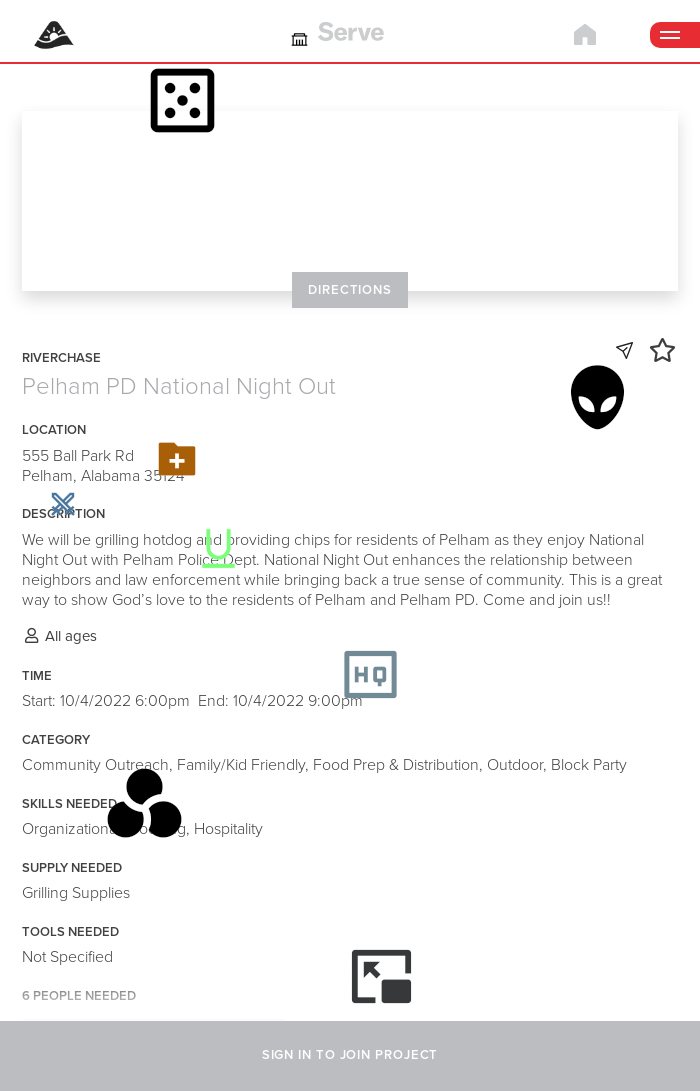  What do you see at coordinates (63, 504) in the screenshot?
I see `access combat or battle features` at bounding box center [63, 504].